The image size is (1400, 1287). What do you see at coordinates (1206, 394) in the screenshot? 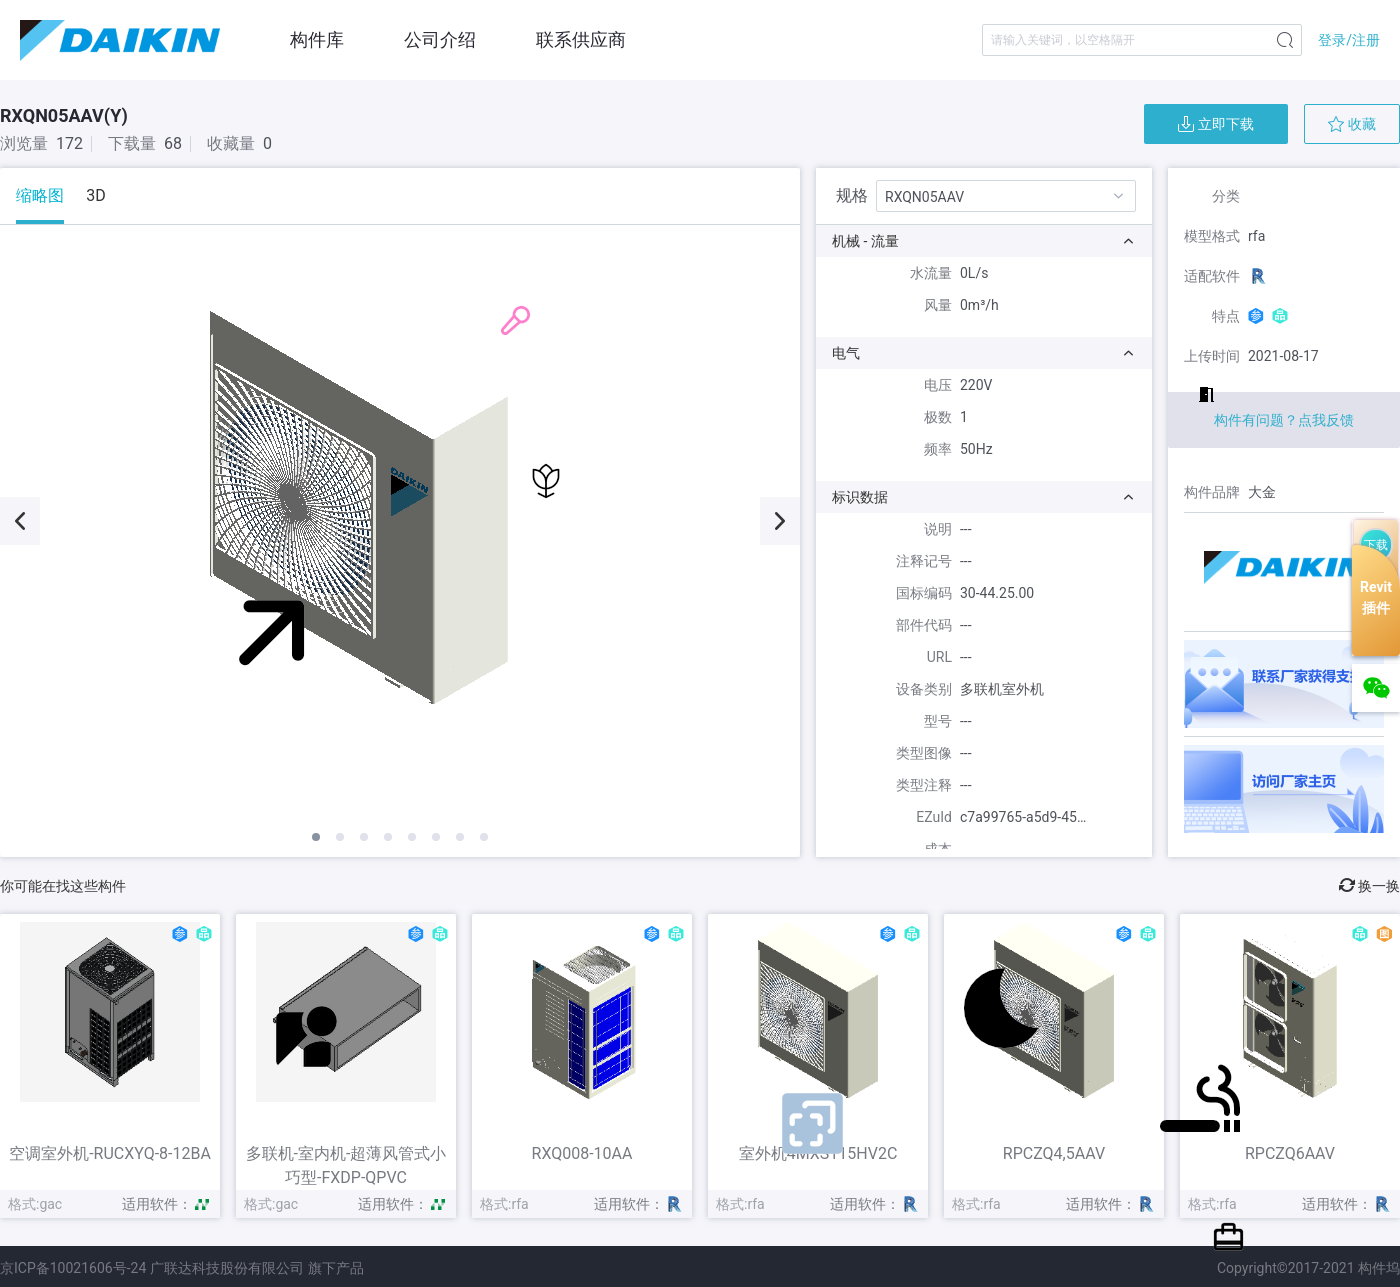
I see `enter or access a meeting room` at bounding box center [1206, 394].